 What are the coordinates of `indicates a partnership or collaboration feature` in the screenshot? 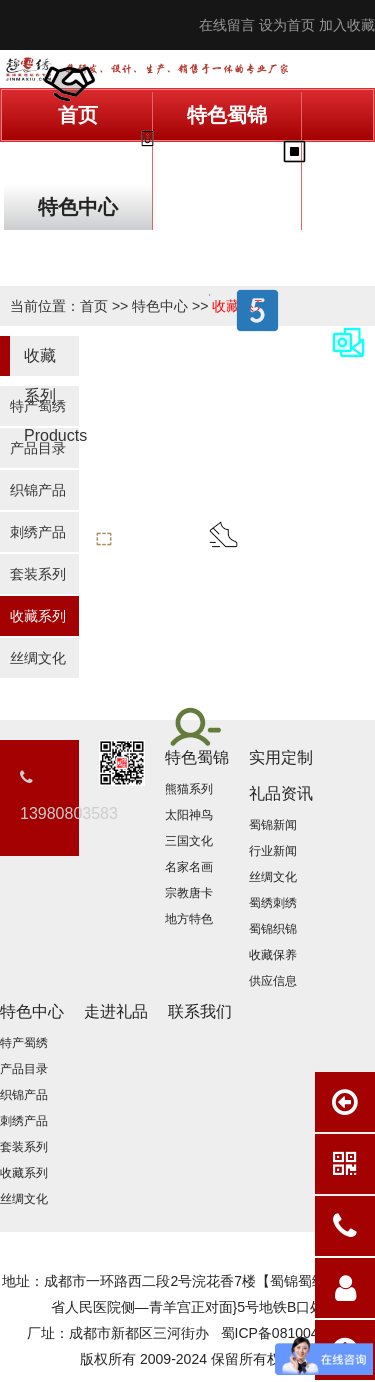 It's located at (69, 82).